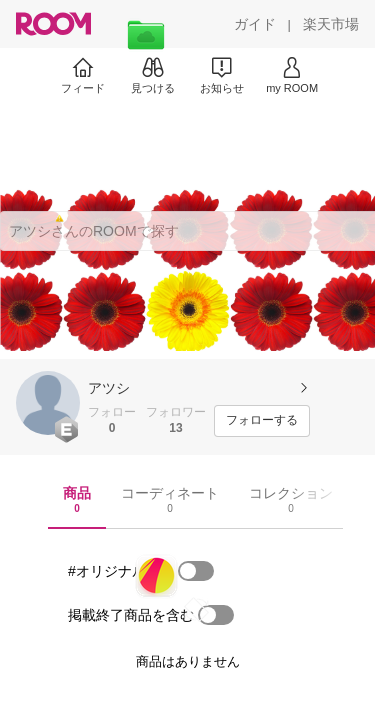  What do you see at coordinates (196, 609) in the screenshot?
I see `screen rotation is enabled` at bounding box center [196, 609].